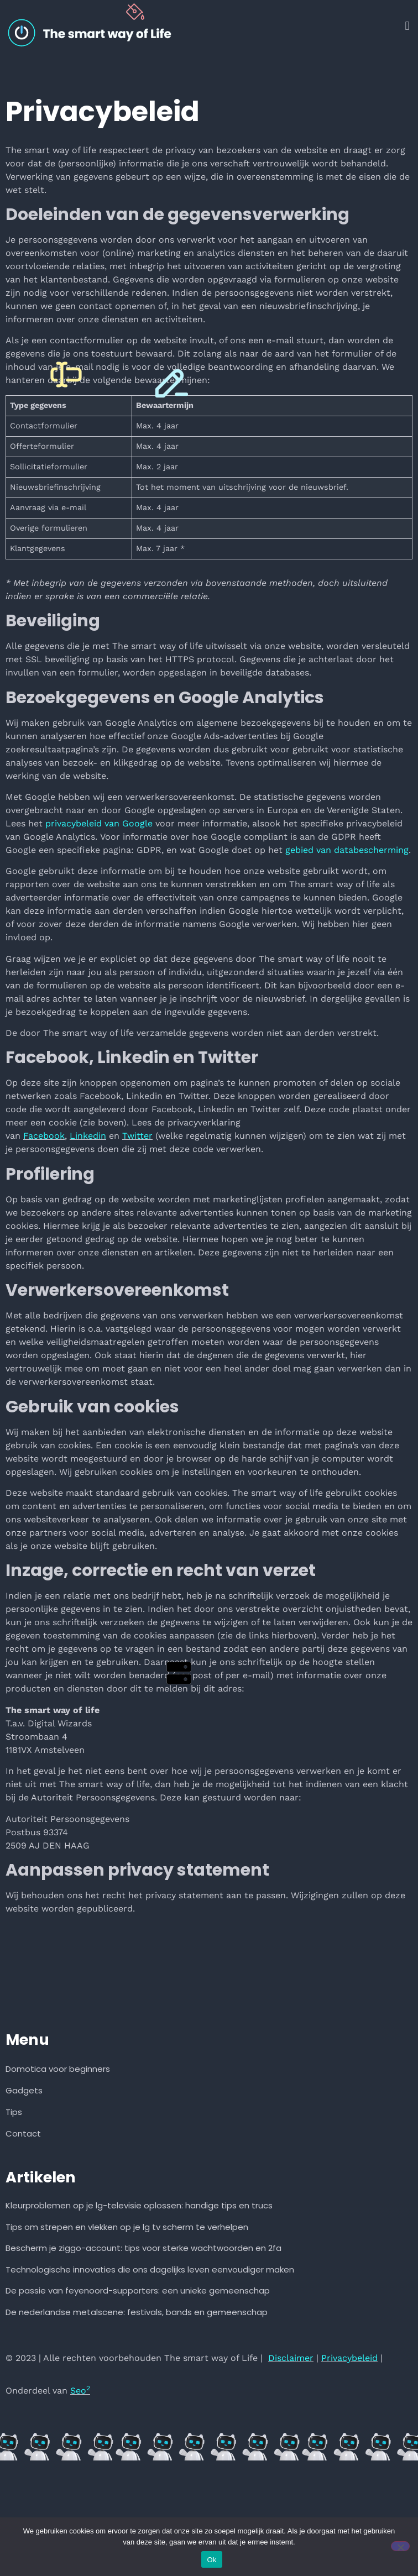 The image size is (418, 2576). What do you see at coordinates (135, 12) in the screenshot?
I see `fill an area with color` at bounding box center [135, 12].